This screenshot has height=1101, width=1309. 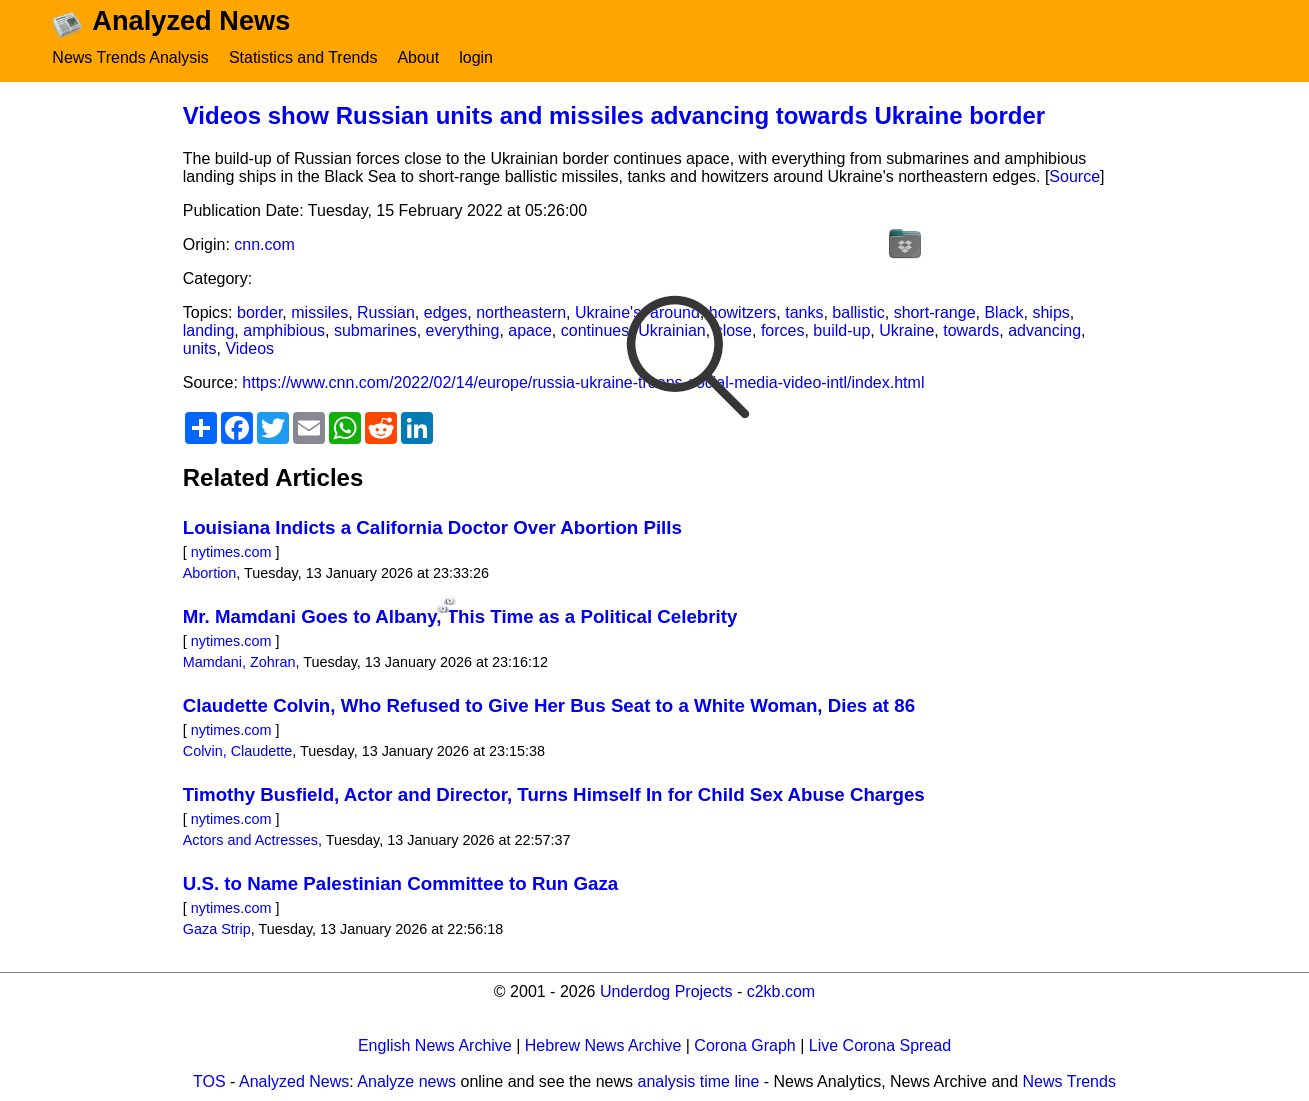 What do you see at coordinates (688, 357) in the screenshot?
I see `search system preferences or settings` at bounding box center [688, 357].